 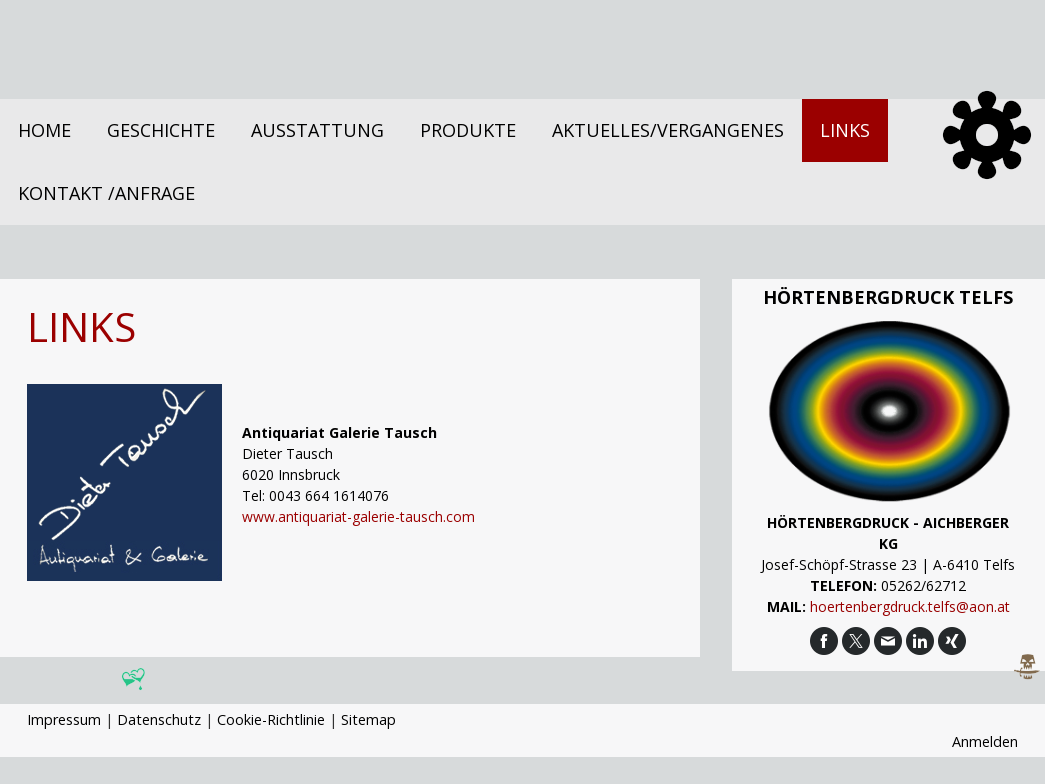 What do you see at coordinates (1027, 667) in the screenshot?
I see `indicates a critical hit or bite attack ability` at bounding box center [1027, 667].